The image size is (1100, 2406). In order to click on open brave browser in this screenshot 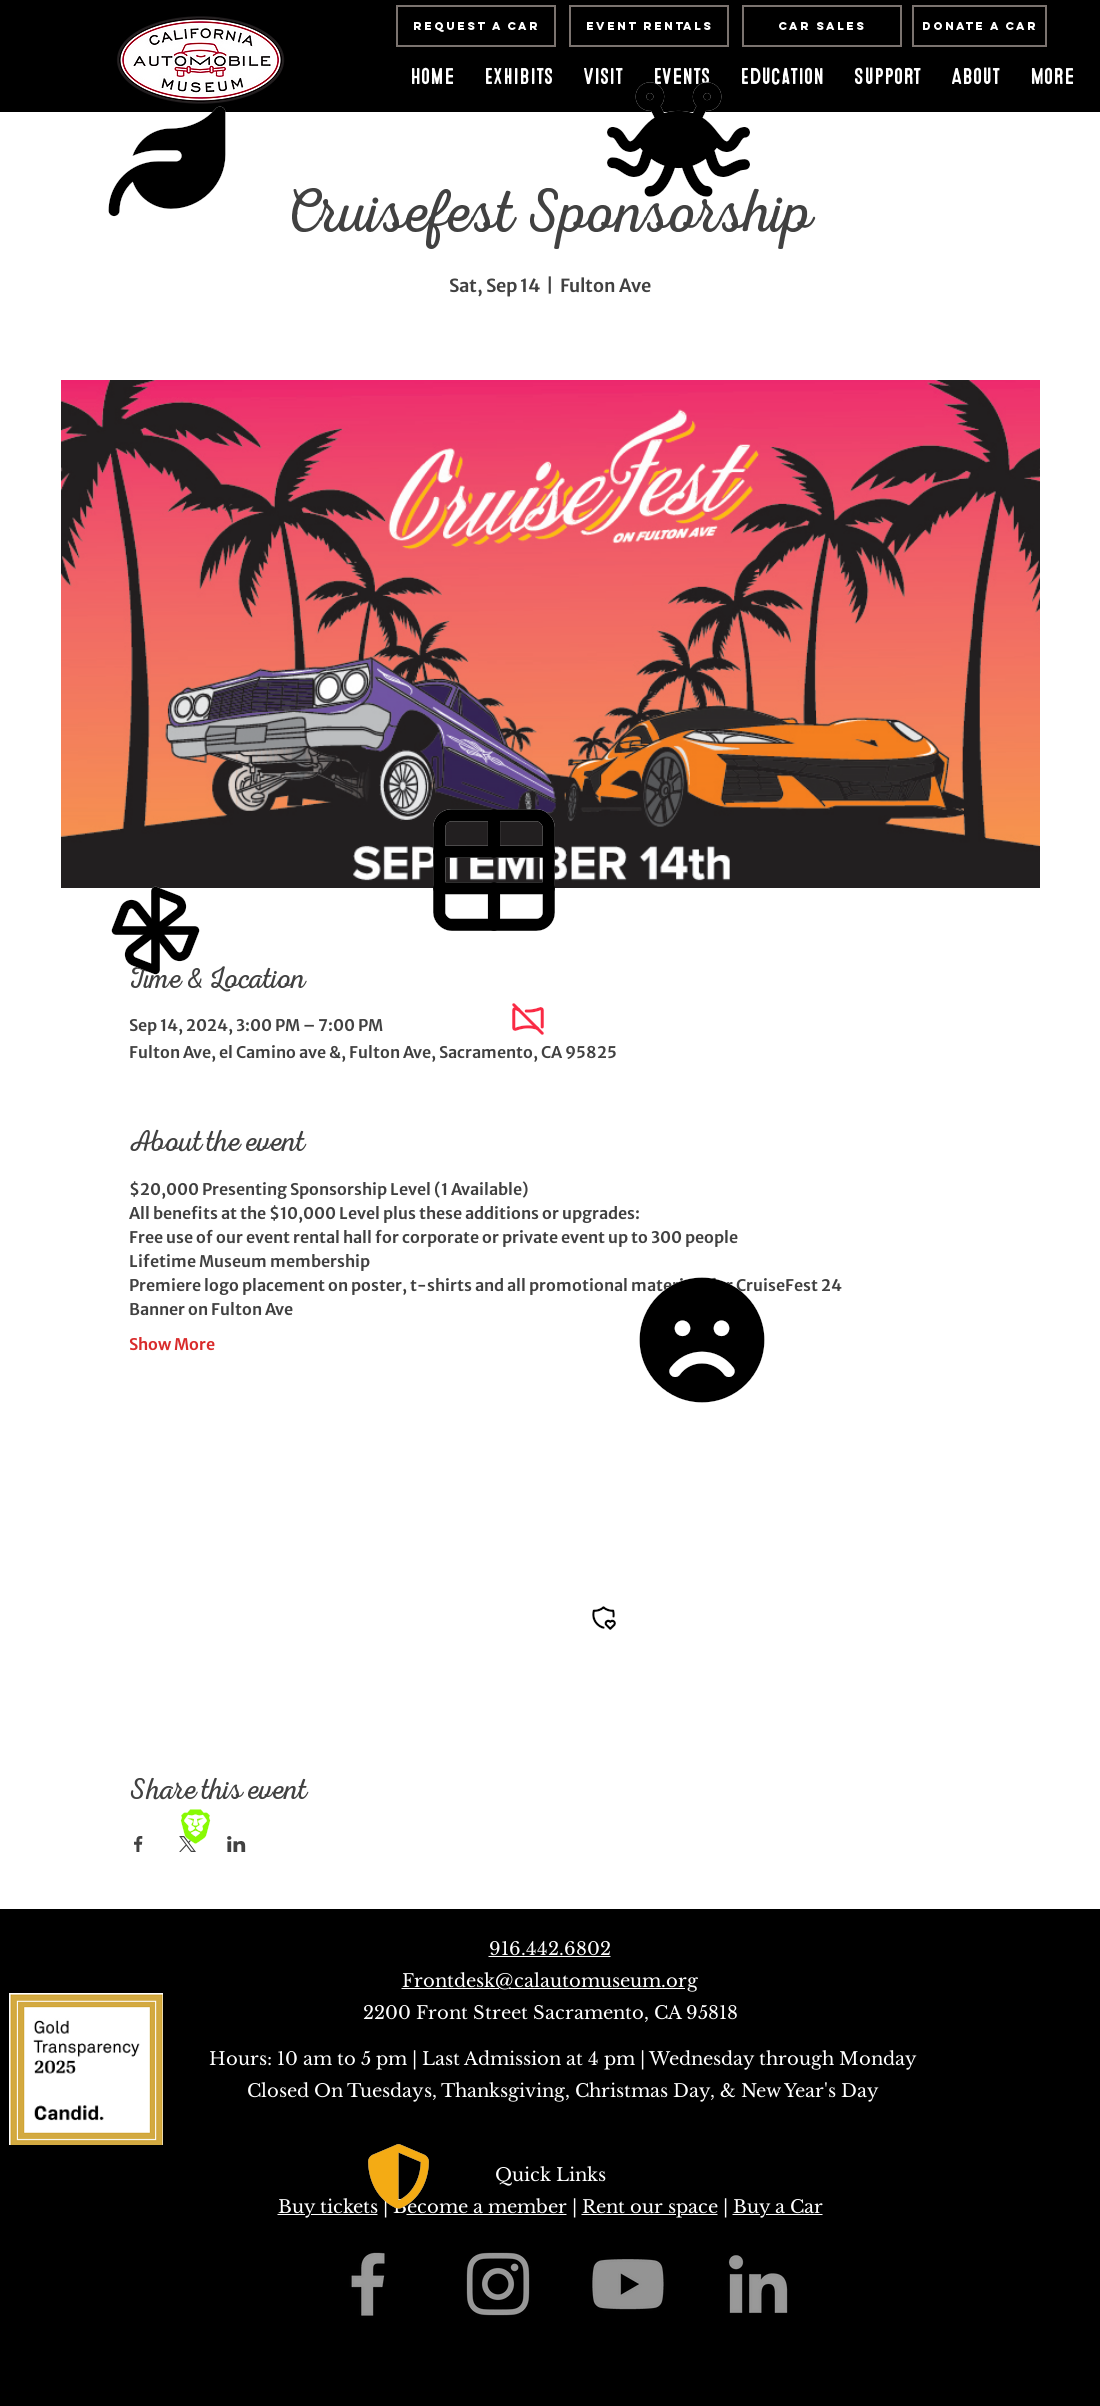, I will do `click(195, 1826)`.